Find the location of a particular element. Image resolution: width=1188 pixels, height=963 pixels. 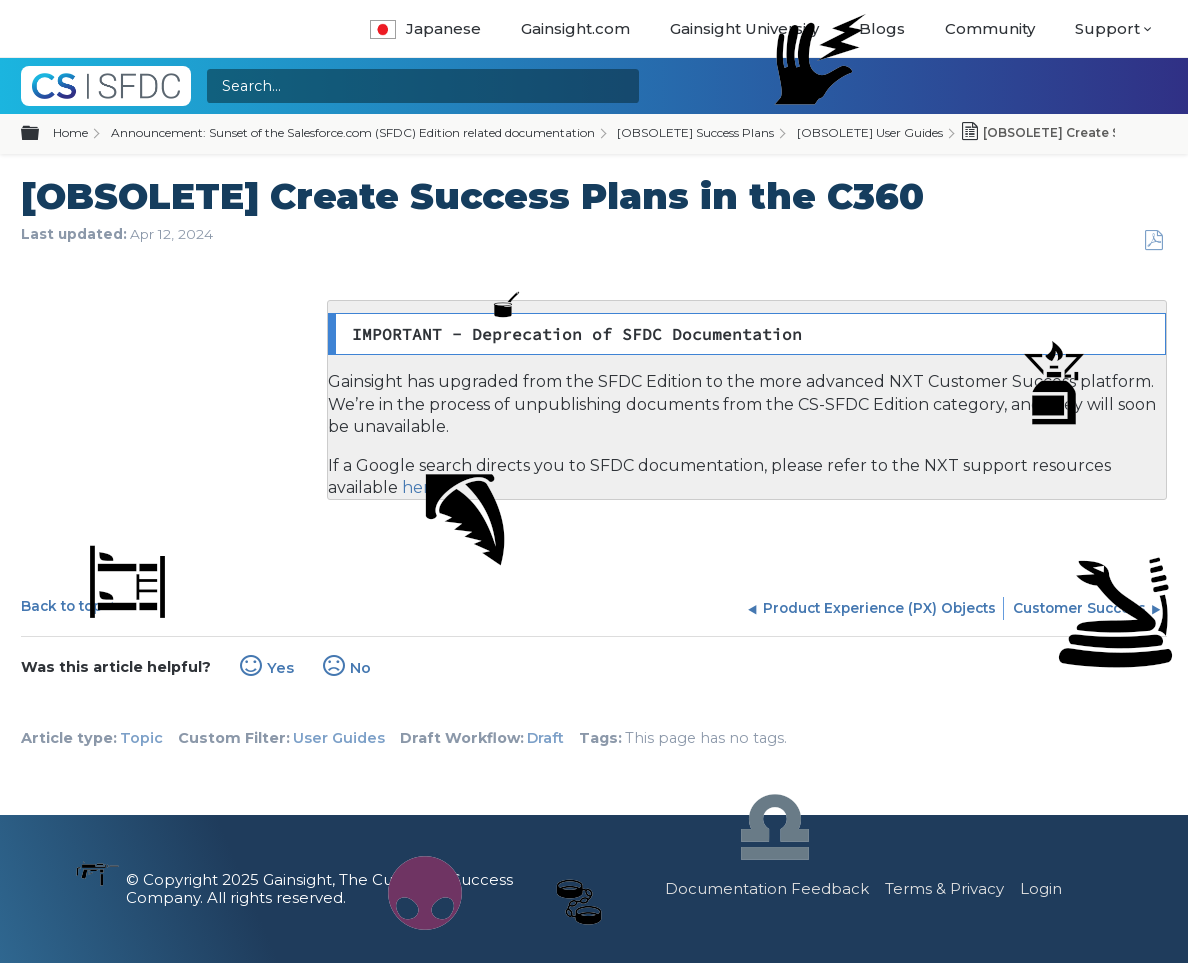

access cooking or stove controls is located at coordinates (1054, 382).